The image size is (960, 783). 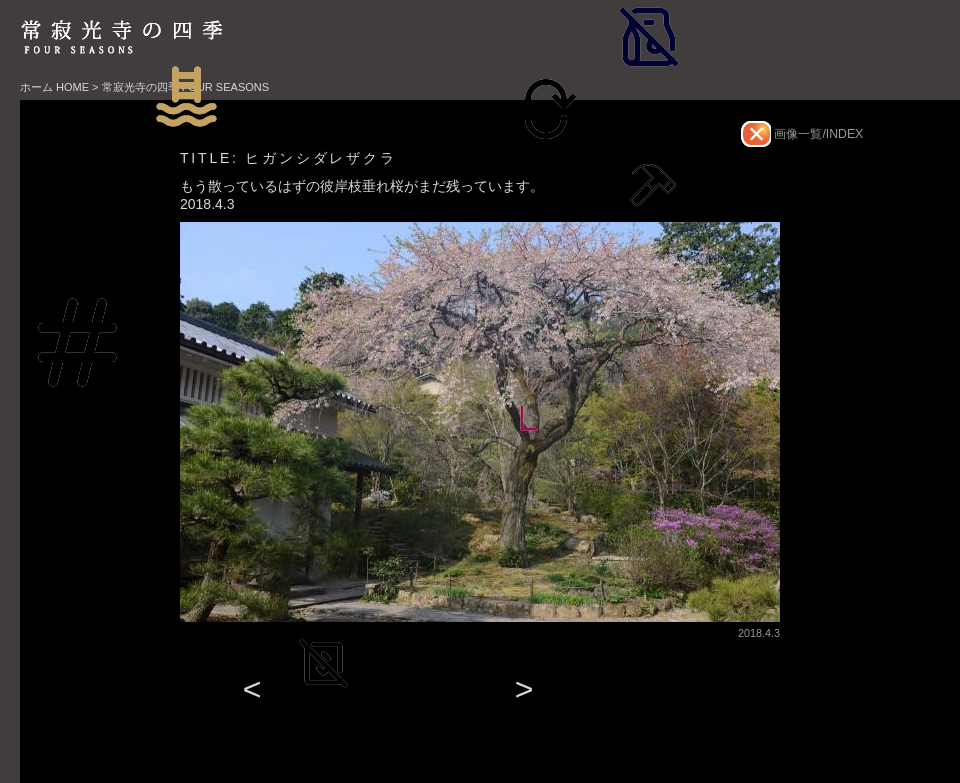 What do you see at coordinates (546, 109) in the screenshot?
I see `refresh or reload content` at bounding box center [546, 109].